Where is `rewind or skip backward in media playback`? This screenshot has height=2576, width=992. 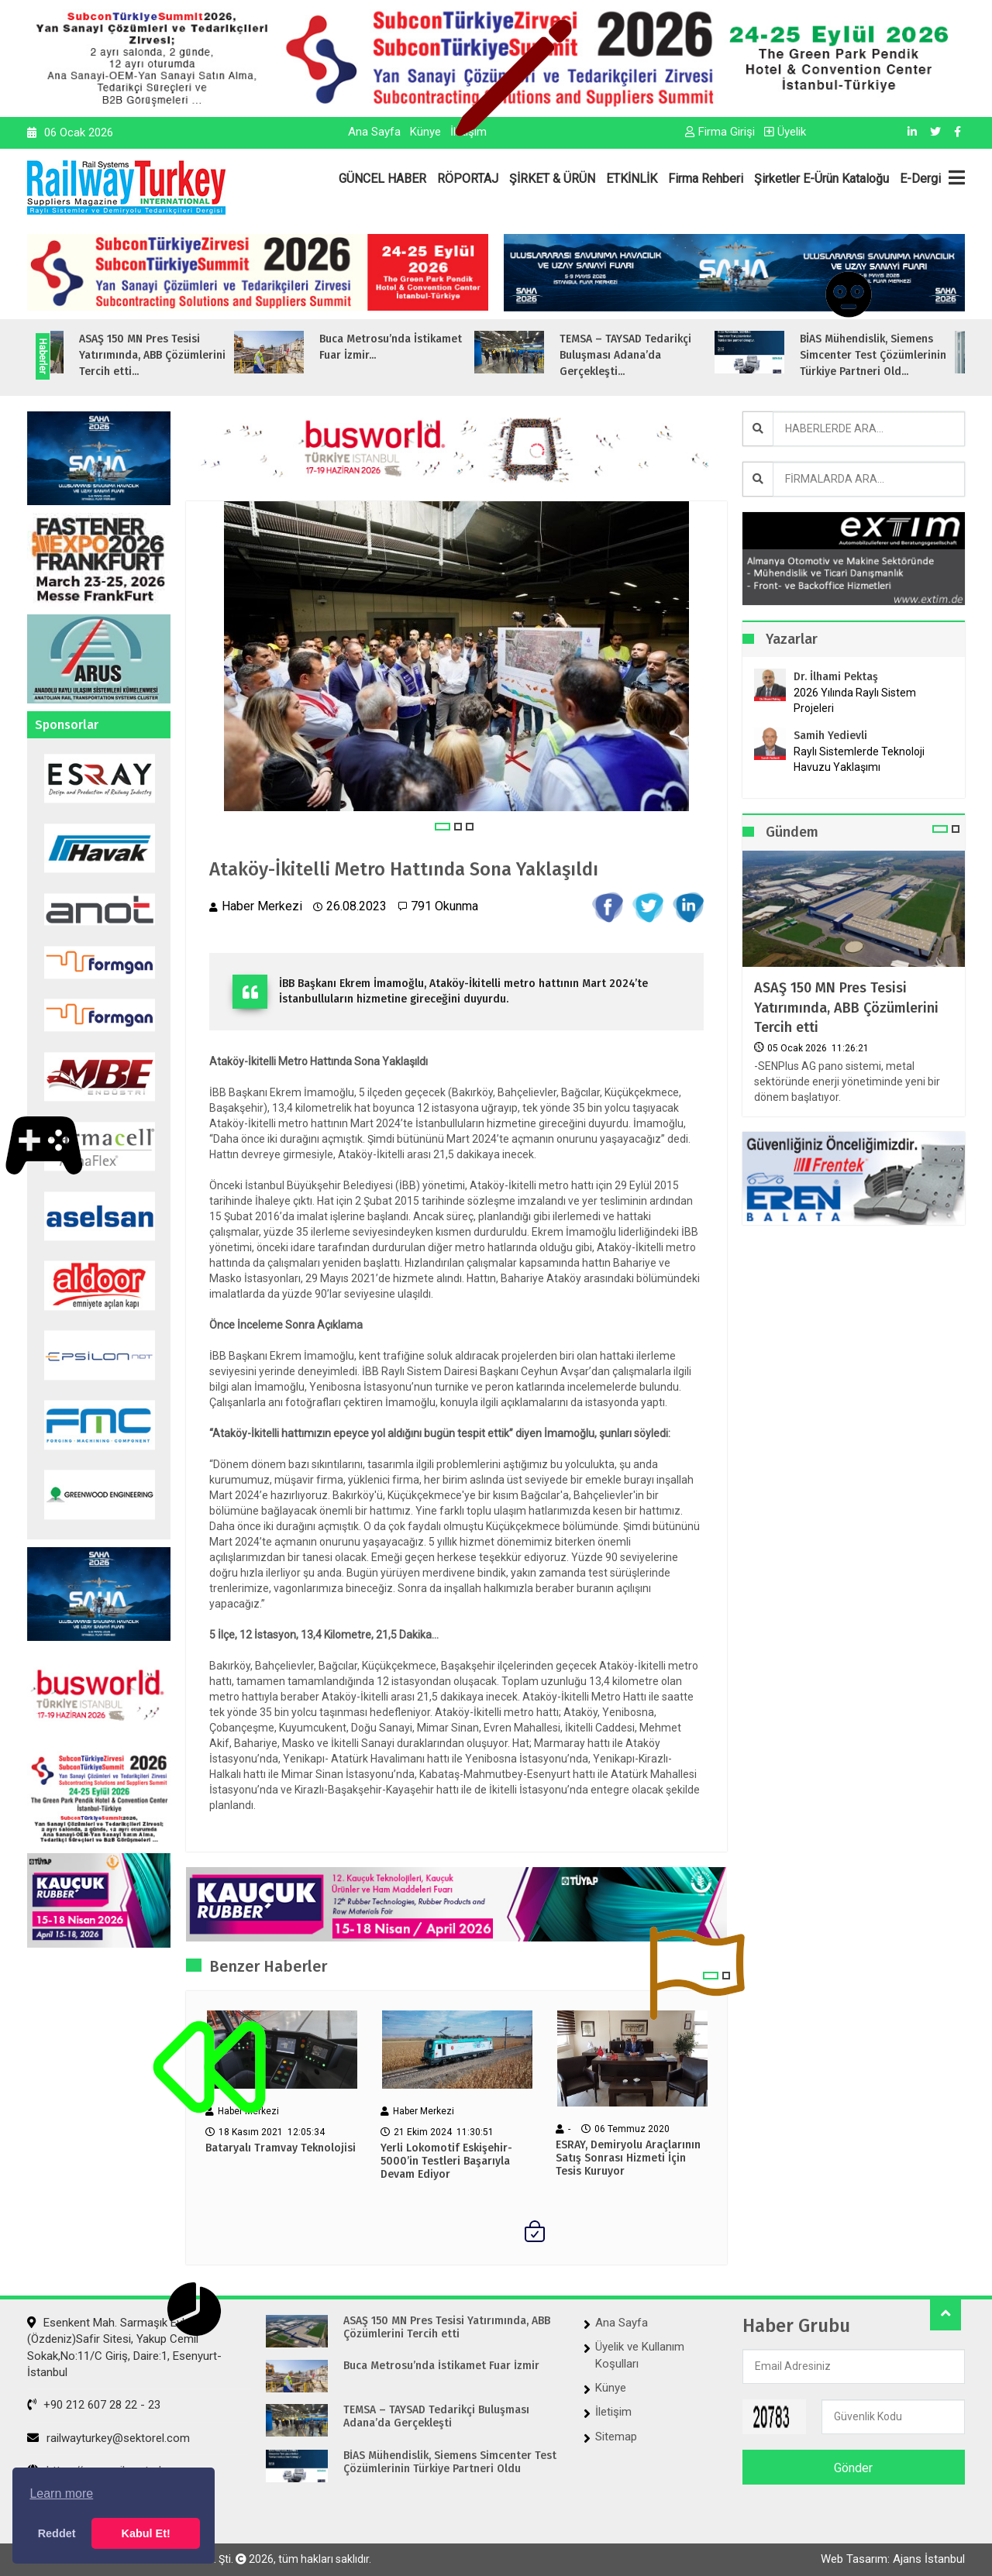
rewind or skip backward in media playback is located at coordinates (209, 2067).